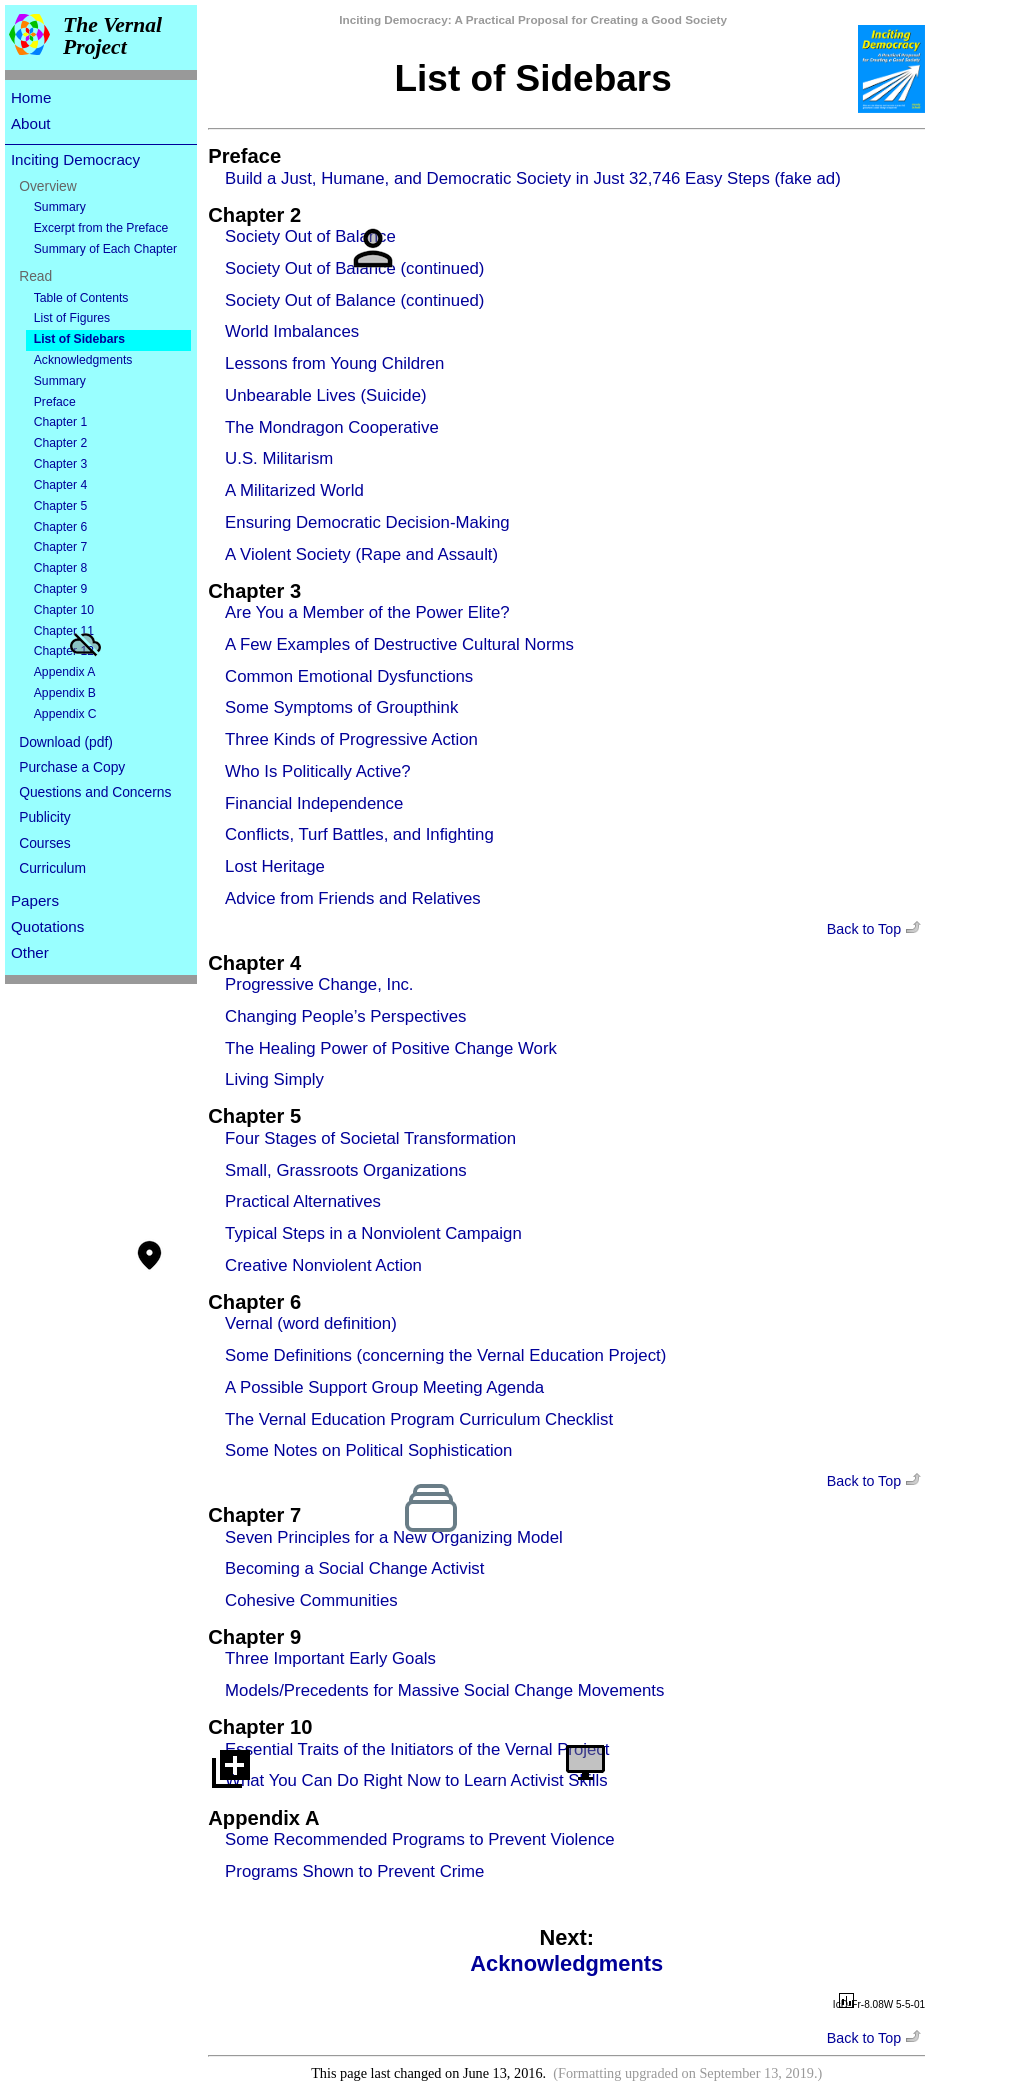 Image resolution: width=1024 pixels, height=2092 pixels. I want to click on view your profile, so click(373, 248).